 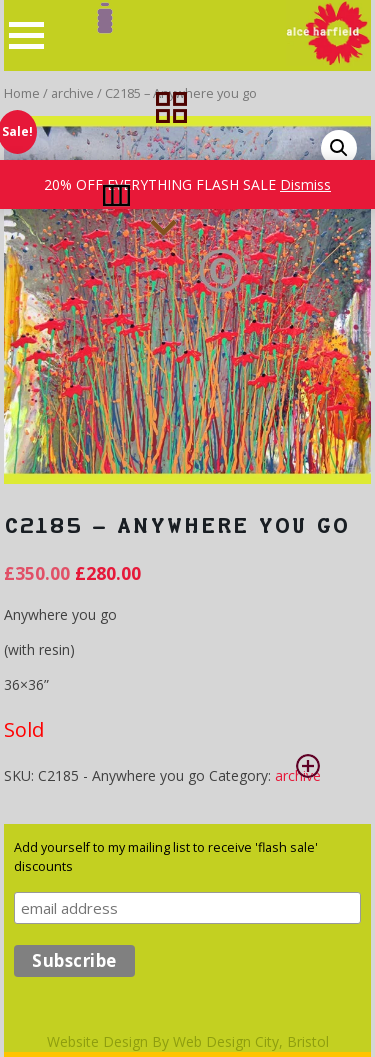 I want to click on switch to column view layout, so click(x=116, y=195).